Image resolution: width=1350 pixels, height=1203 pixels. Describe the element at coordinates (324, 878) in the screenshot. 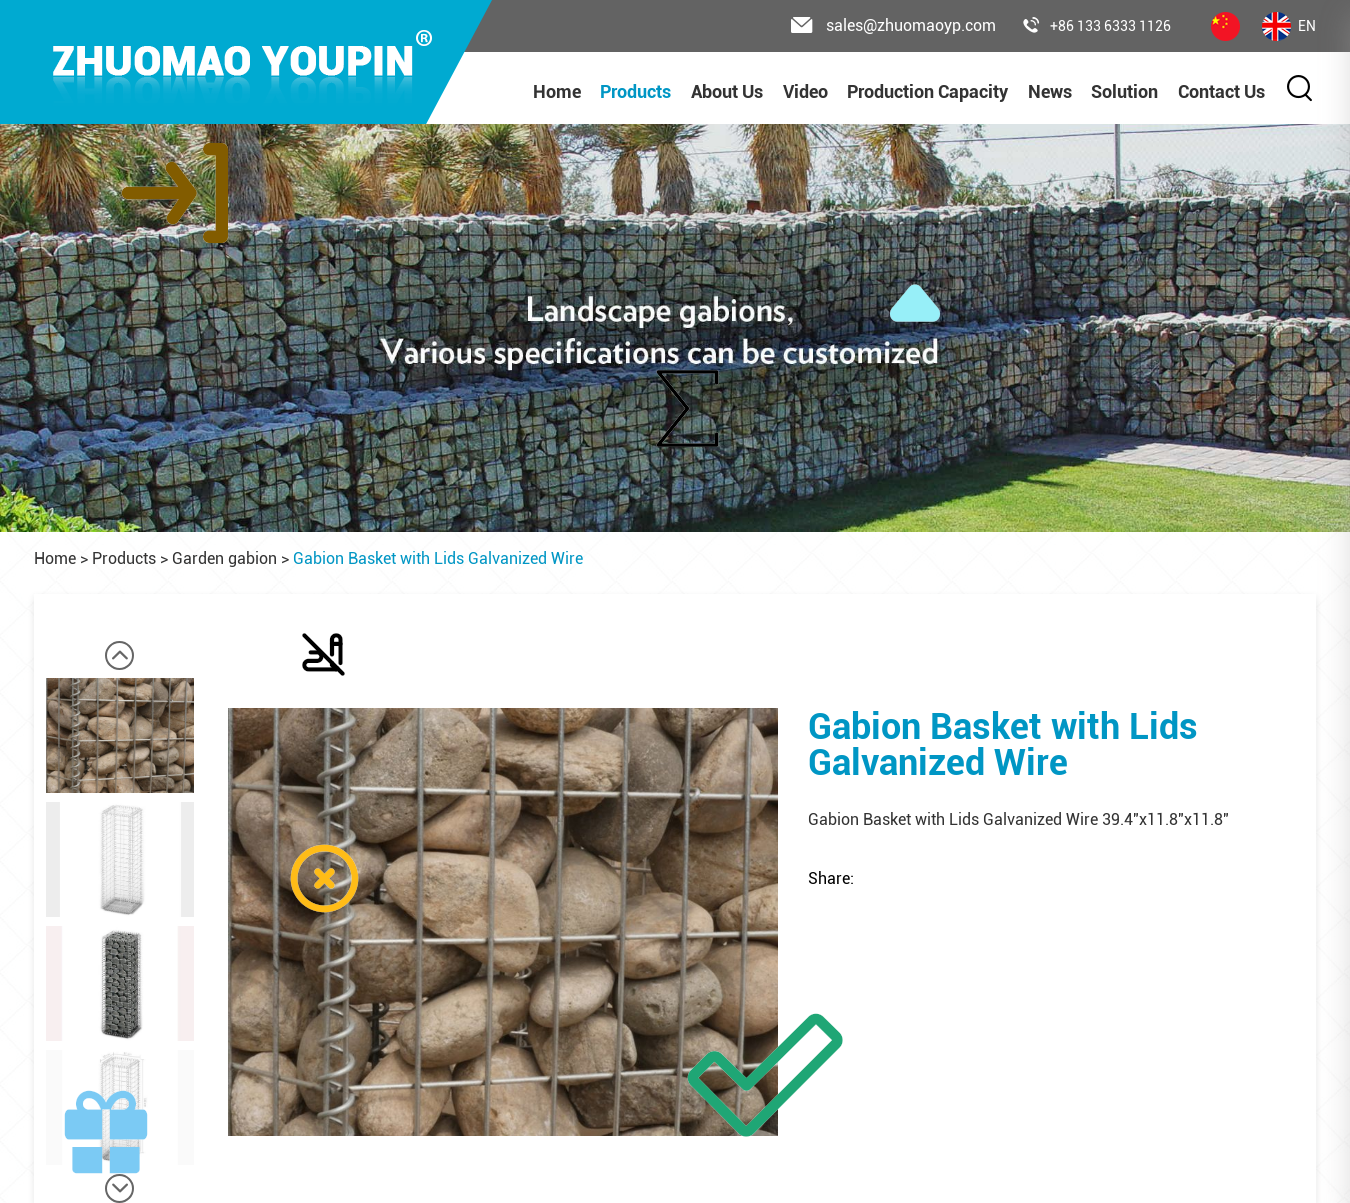

I see `close or dismiss a dialog` at that location.